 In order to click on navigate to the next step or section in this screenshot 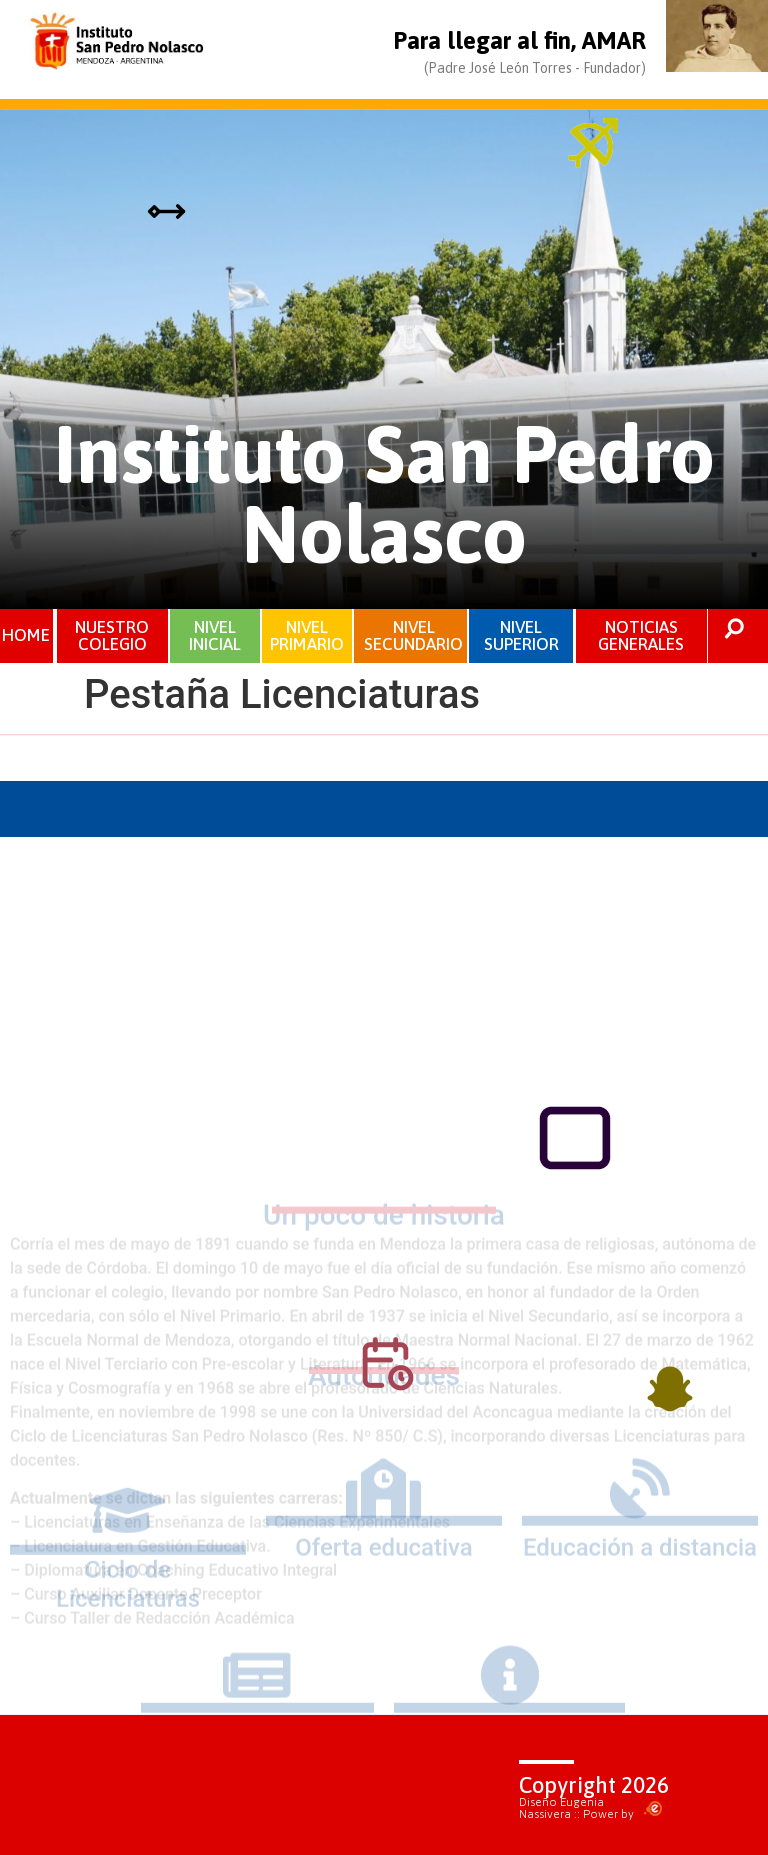, I will do `click(166, 211)`.